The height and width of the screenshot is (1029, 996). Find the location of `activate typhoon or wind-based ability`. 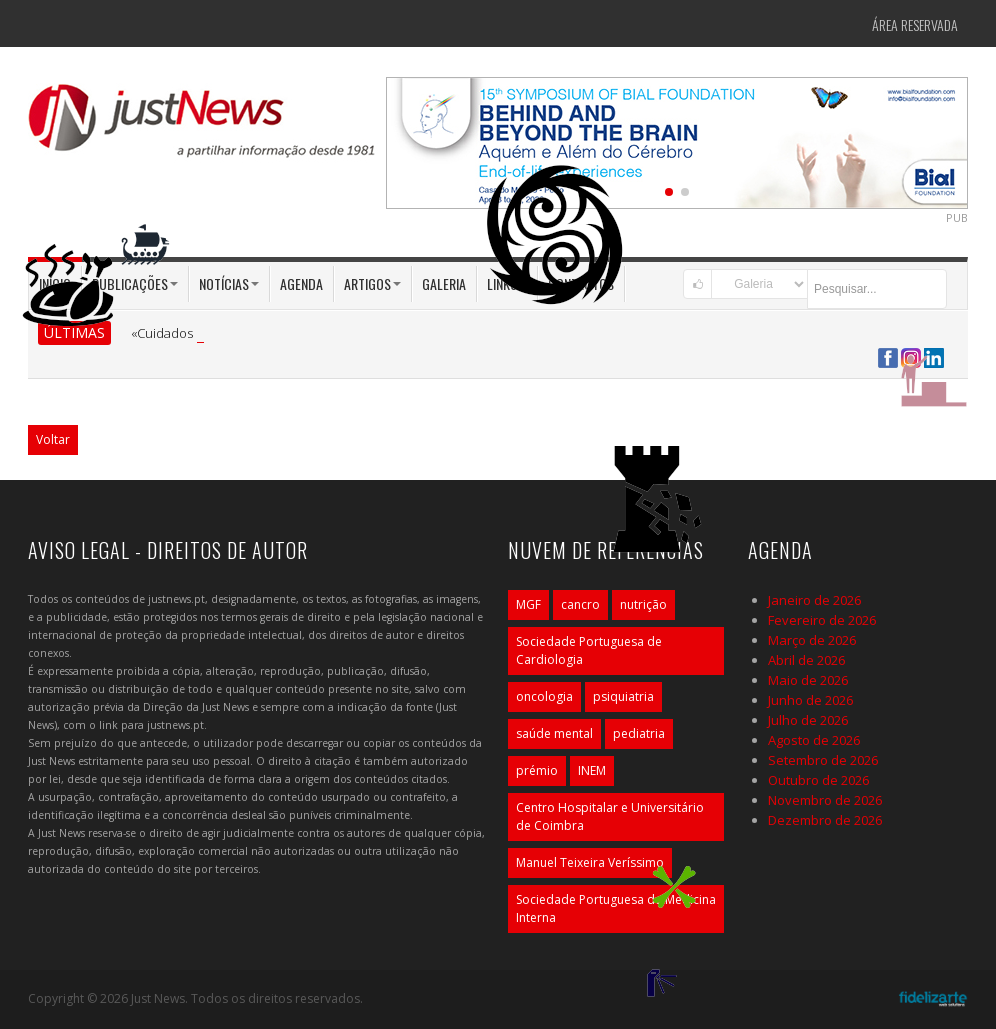

activate typhoon or wind-based ability is located at coordinates (555, 233).